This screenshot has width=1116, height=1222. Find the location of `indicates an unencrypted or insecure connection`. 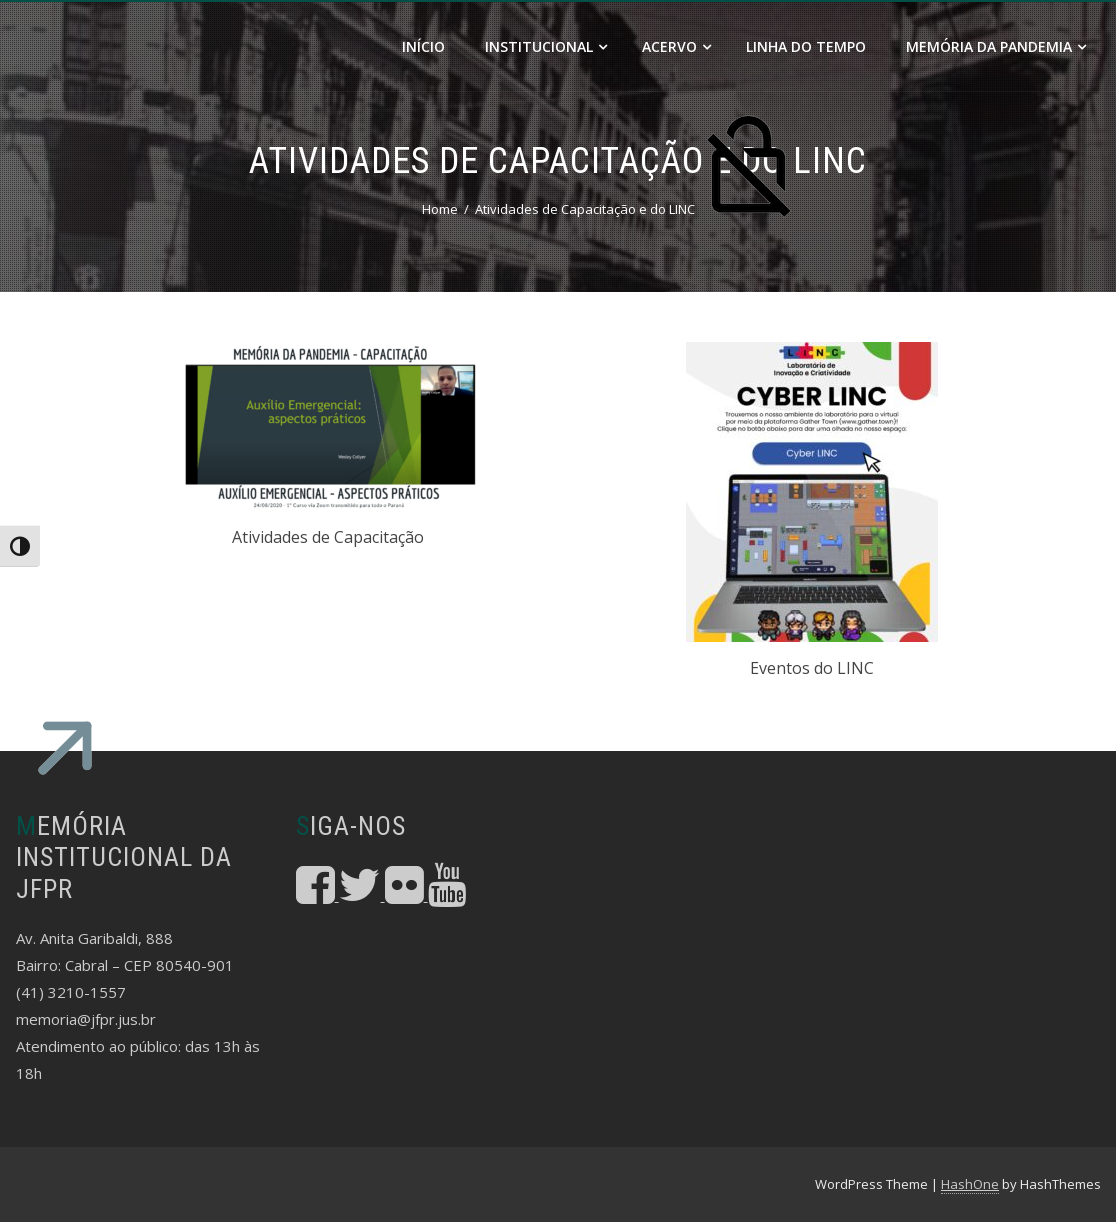

indicates an unencrypted or insecure connection is located at coordinates (748, 166).